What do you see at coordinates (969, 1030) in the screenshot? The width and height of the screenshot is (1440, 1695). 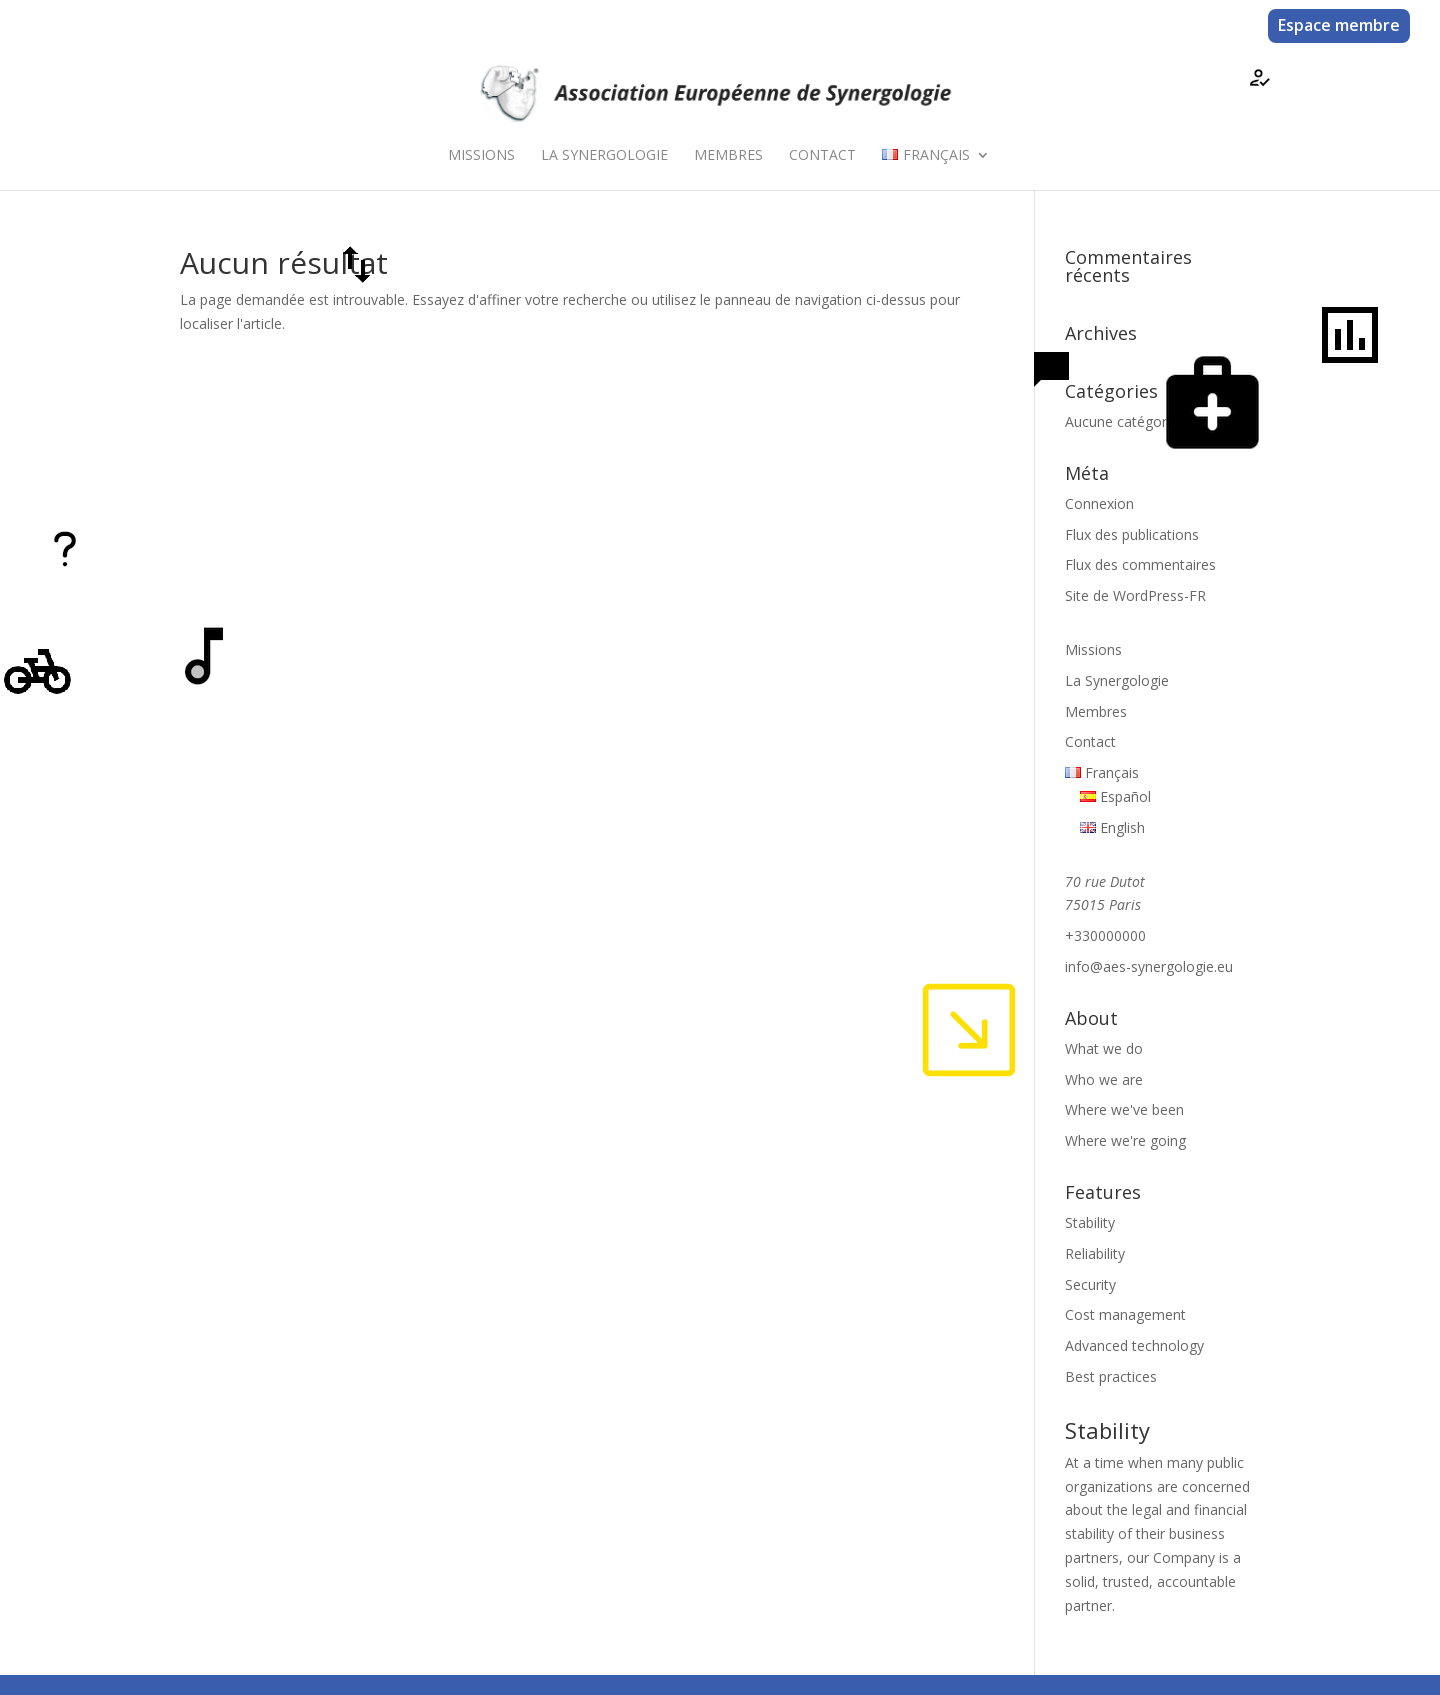 I see `navigate to the bottom-right section` at bounding box center [969, 1030].